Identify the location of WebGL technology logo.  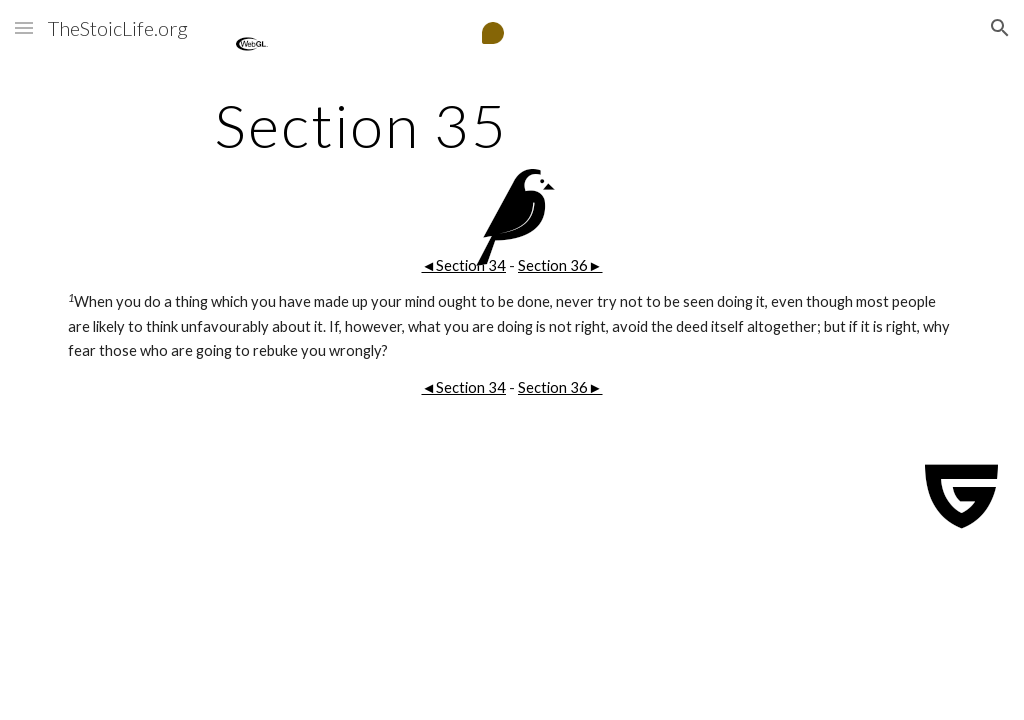
(252, 44).